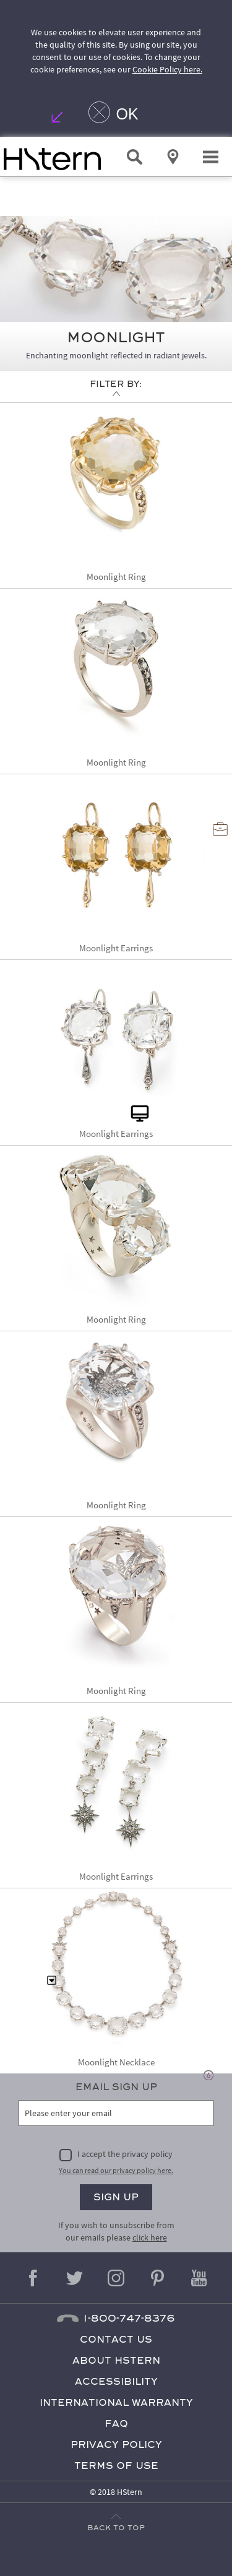 This screenshot has width=232, height=2576. Describe the element at coordinates (57, 117) in the screenshot. I see `navigate to previous or back` at that location.